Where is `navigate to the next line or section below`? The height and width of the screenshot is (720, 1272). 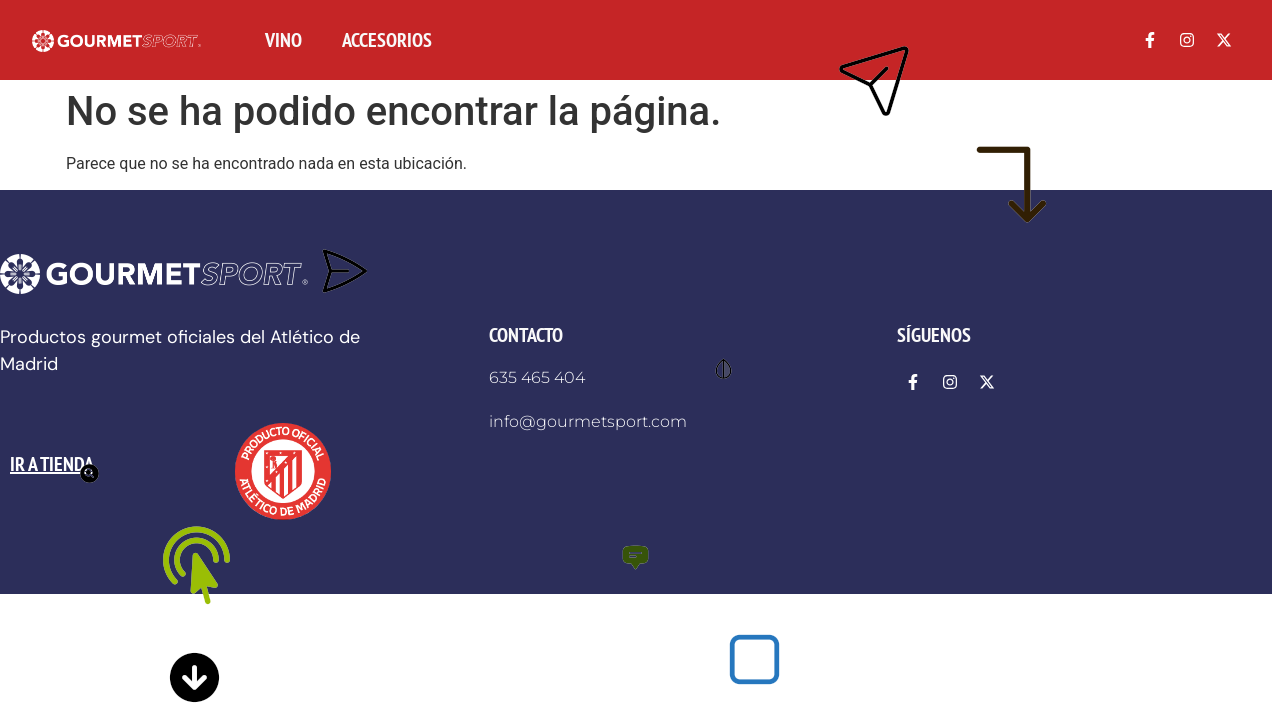 navigate to the next line or section below is located at coordinates (1011, 184).